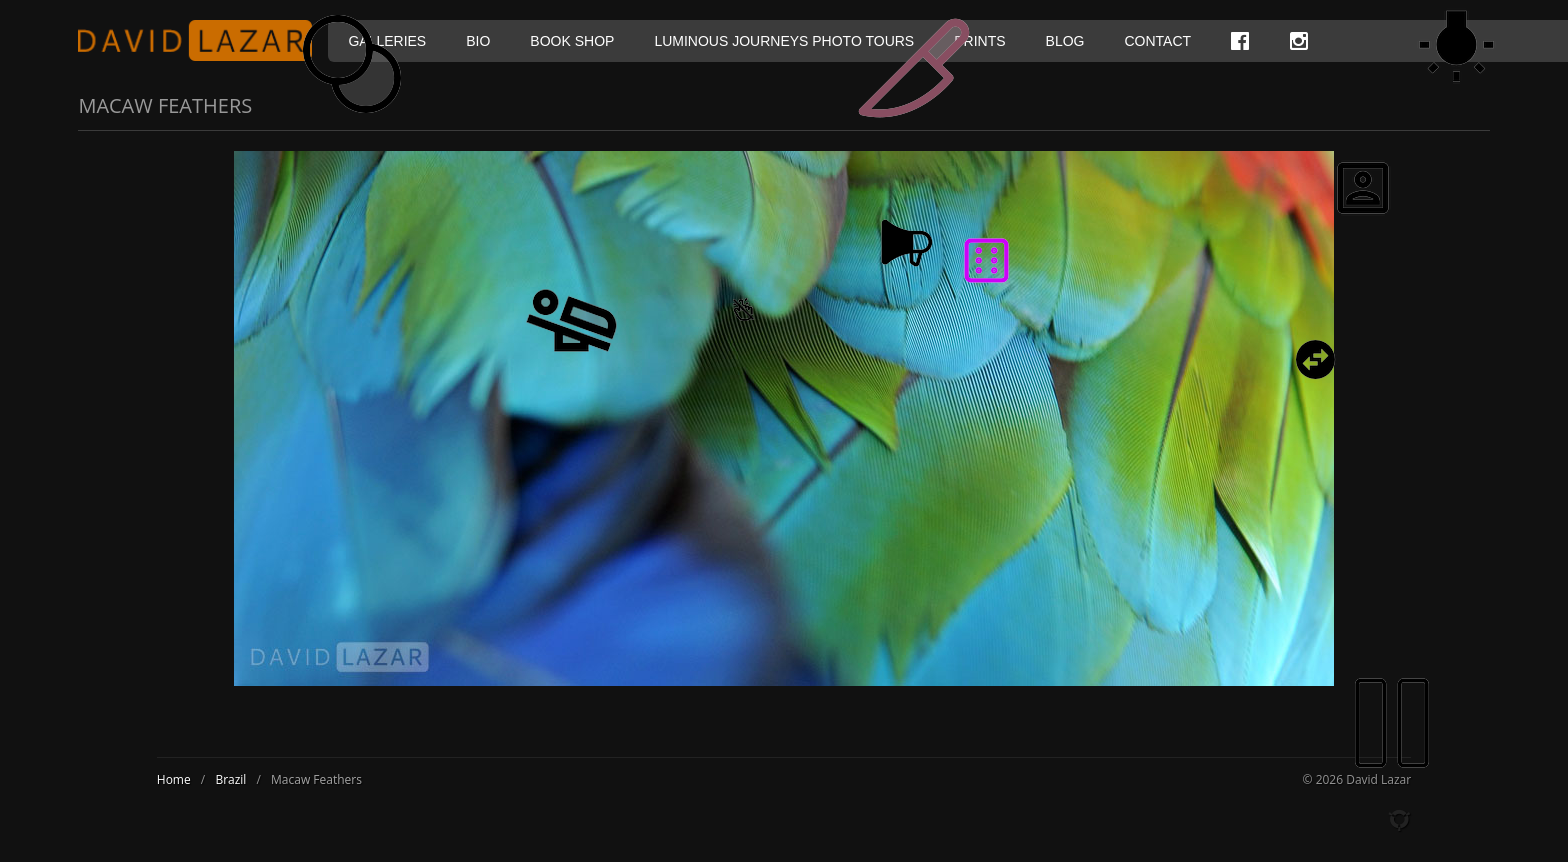 Image resolution: width=1568 pixels, height=862 pixels. I want to click on view your account profile, so click(1363, 188).